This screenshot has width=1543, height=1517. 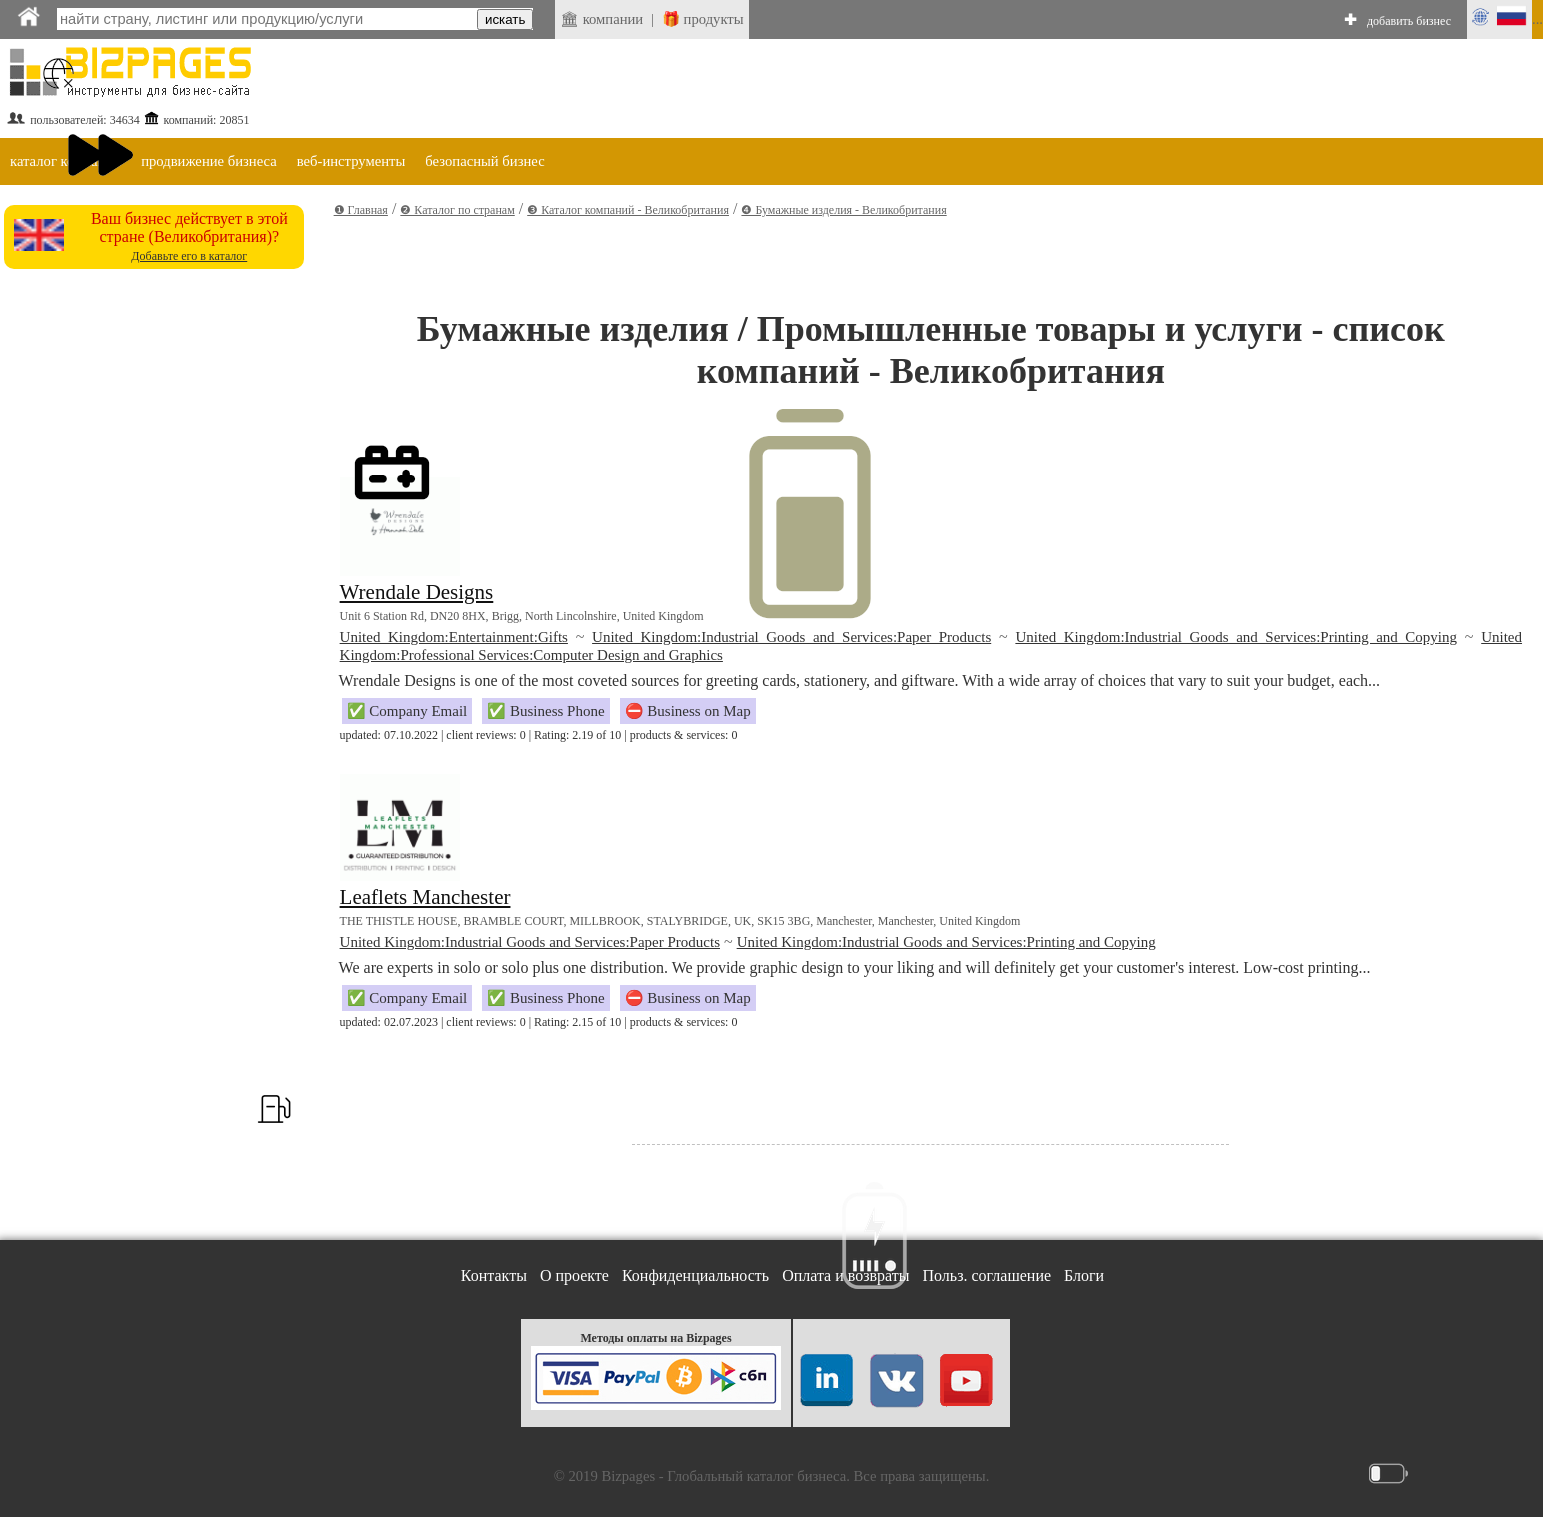 What do you see at coordinates (58, 73) in the screenshot?
I see `no internet connection` at bounding box center [58, 73].